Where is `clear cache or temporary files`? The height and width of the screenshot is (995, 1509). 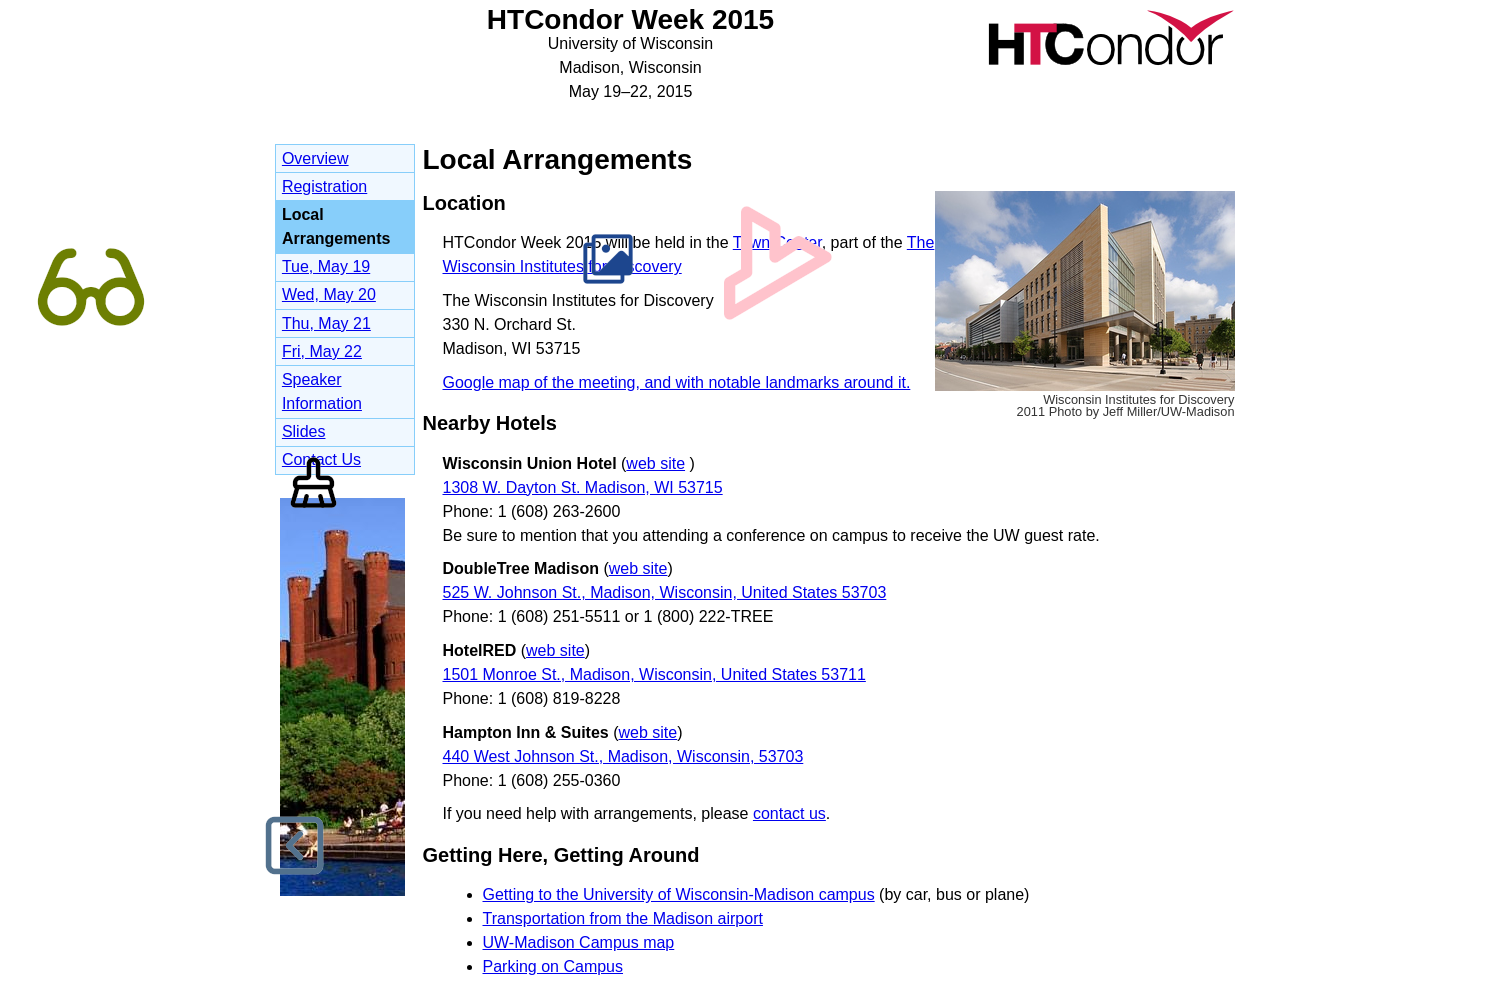
clear cache or temporary files is located at coordinates (313, 482).